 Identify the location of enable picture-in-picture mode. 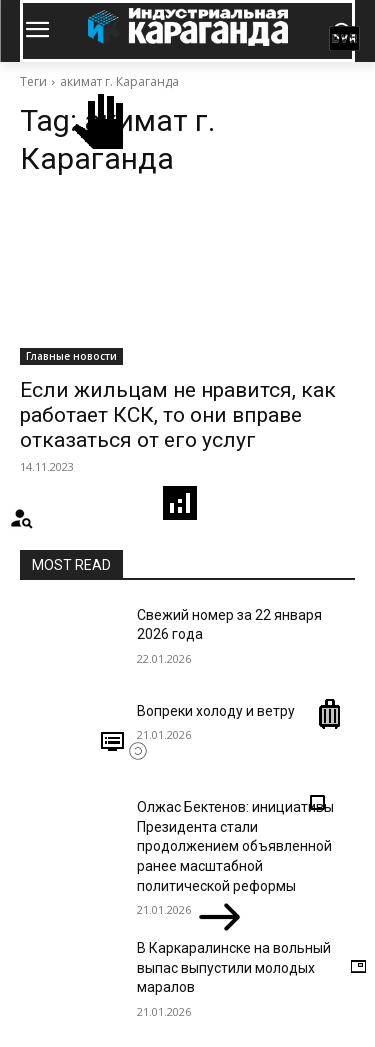
(358, 966).